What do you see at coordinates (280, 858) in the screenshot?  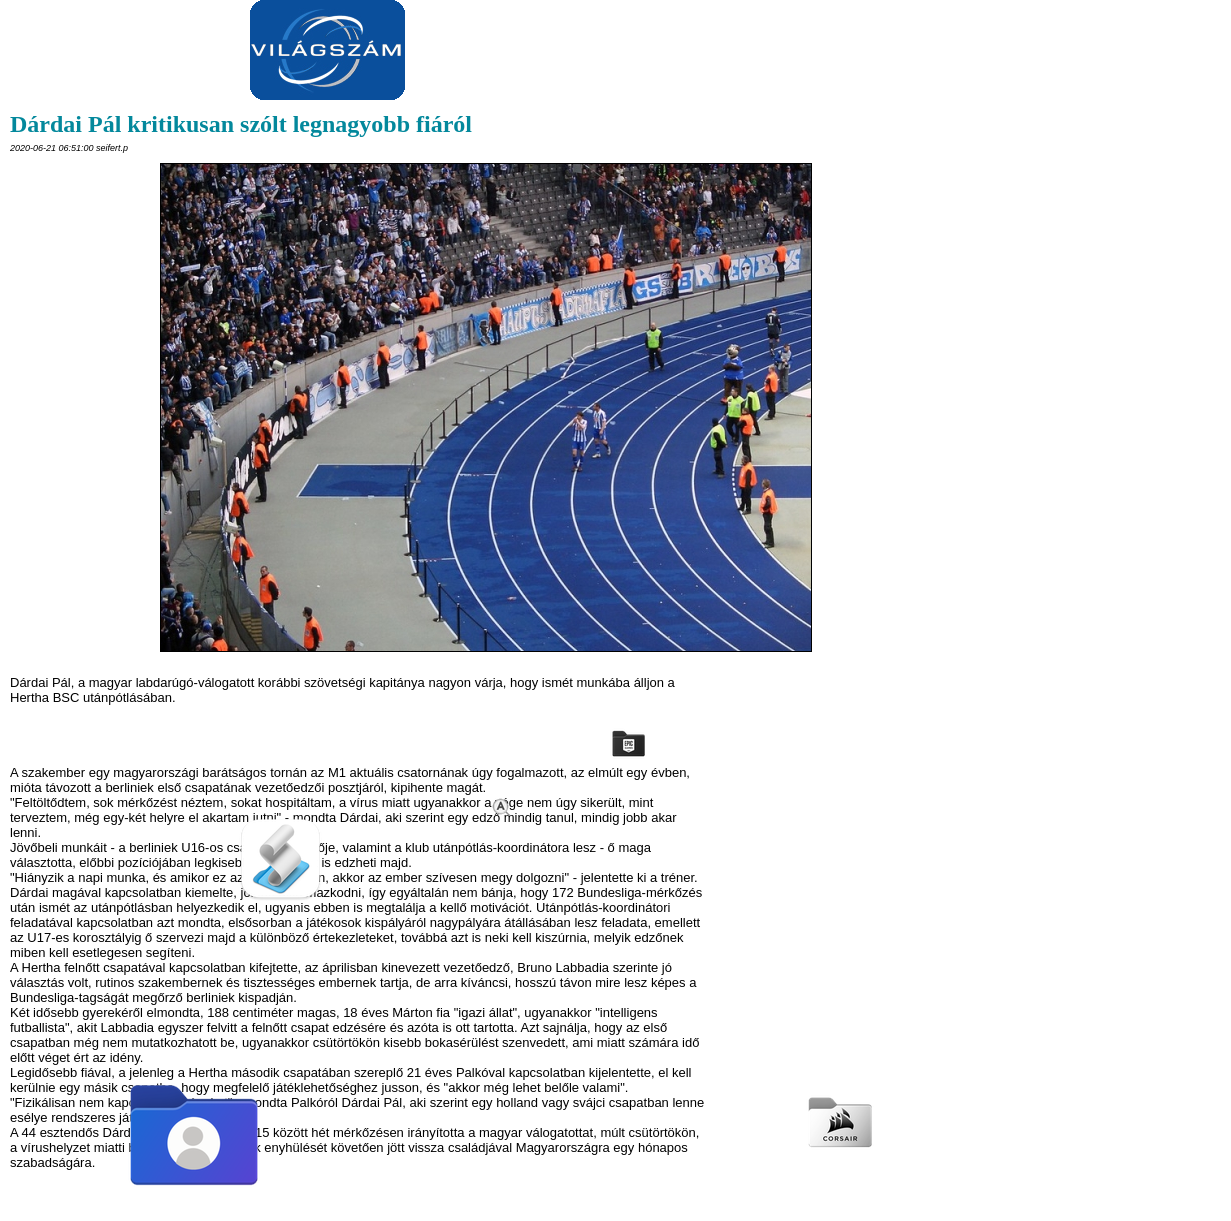 I see `manage folder automation scripts` at bounding box center [280, 858].